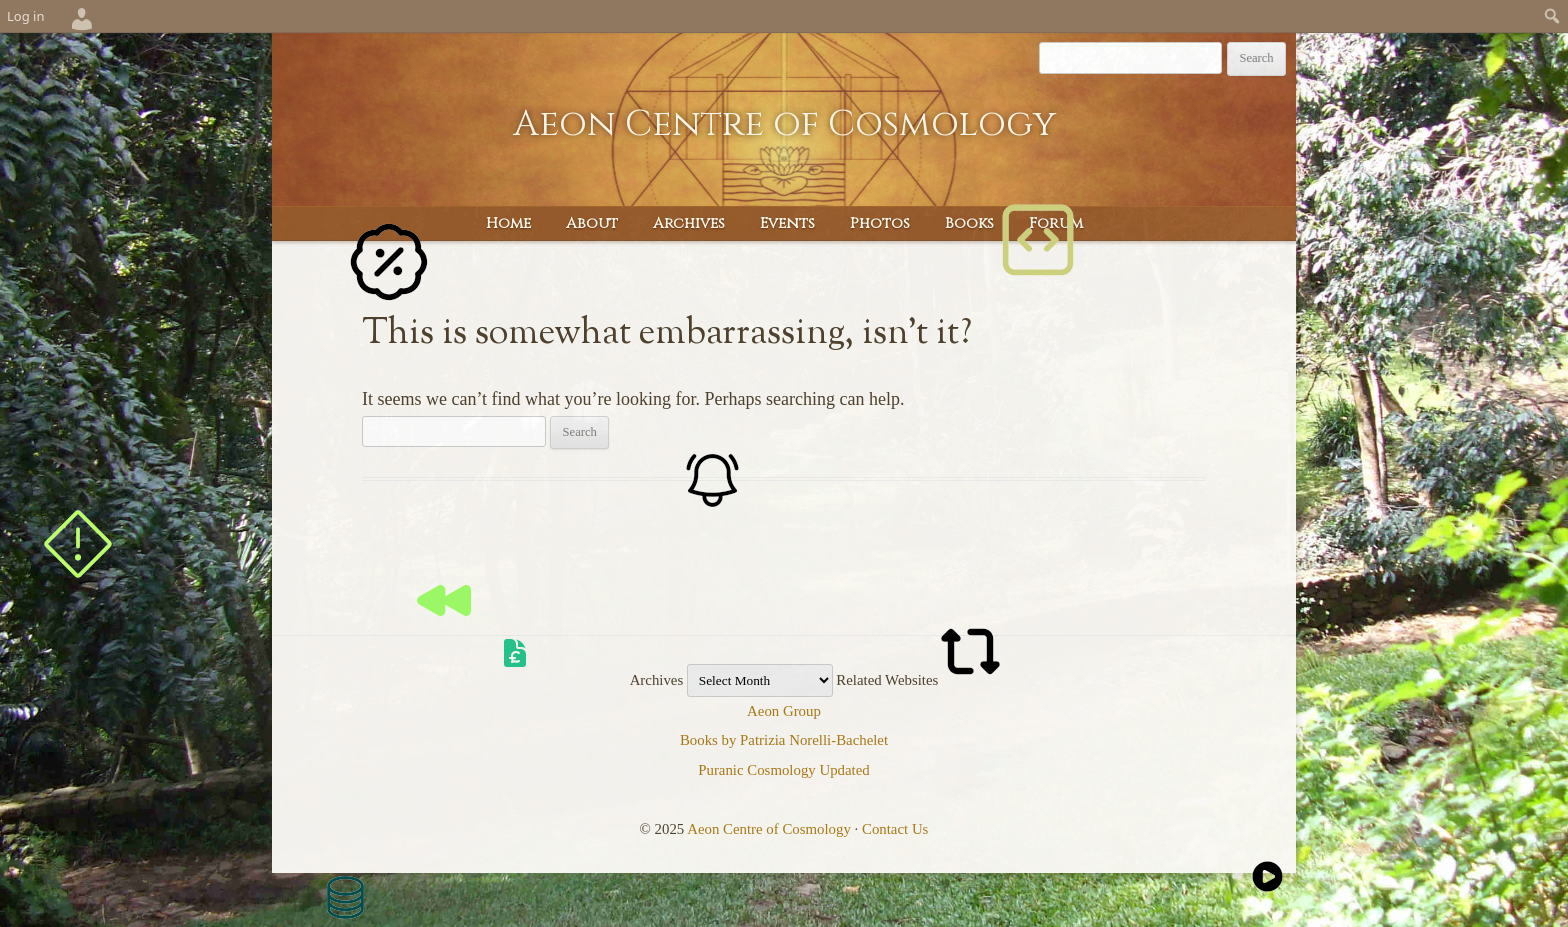 This screenshot has width=1568, height=927. Describe the element at coordinates (1267, 876) in the screenshot. I see `play media or video content` at that location.